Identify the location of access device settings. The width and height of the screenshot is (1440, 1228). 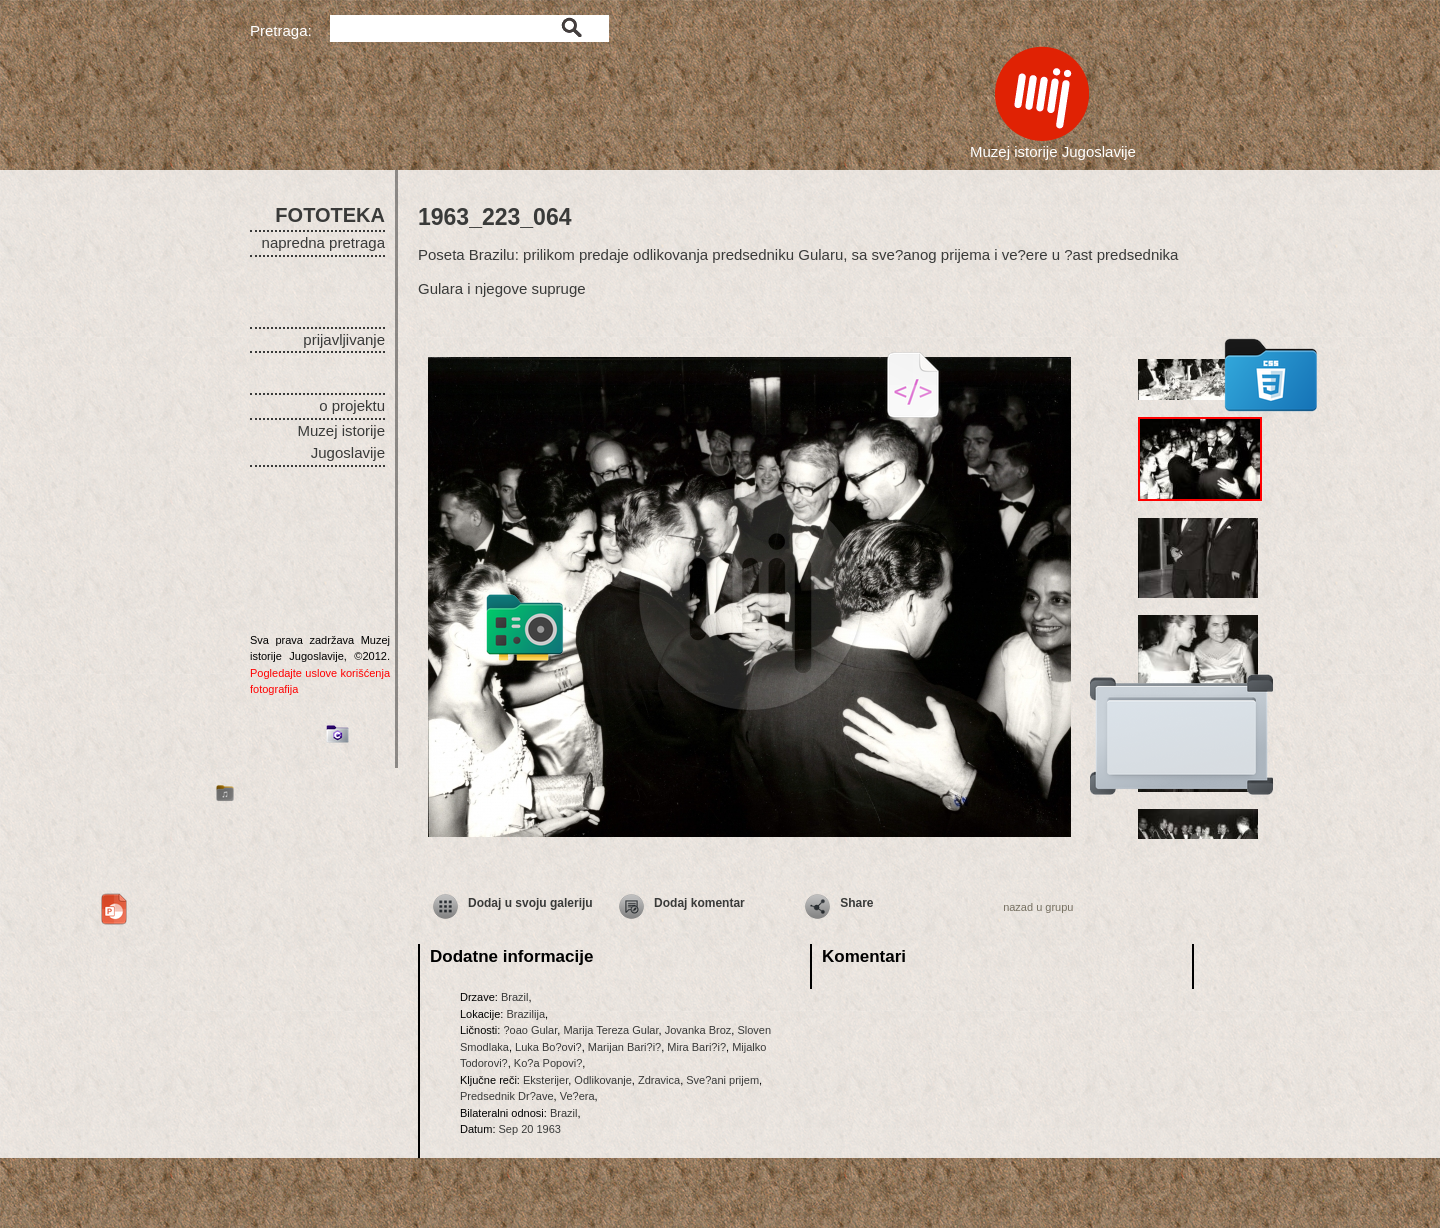
(1181, 737).